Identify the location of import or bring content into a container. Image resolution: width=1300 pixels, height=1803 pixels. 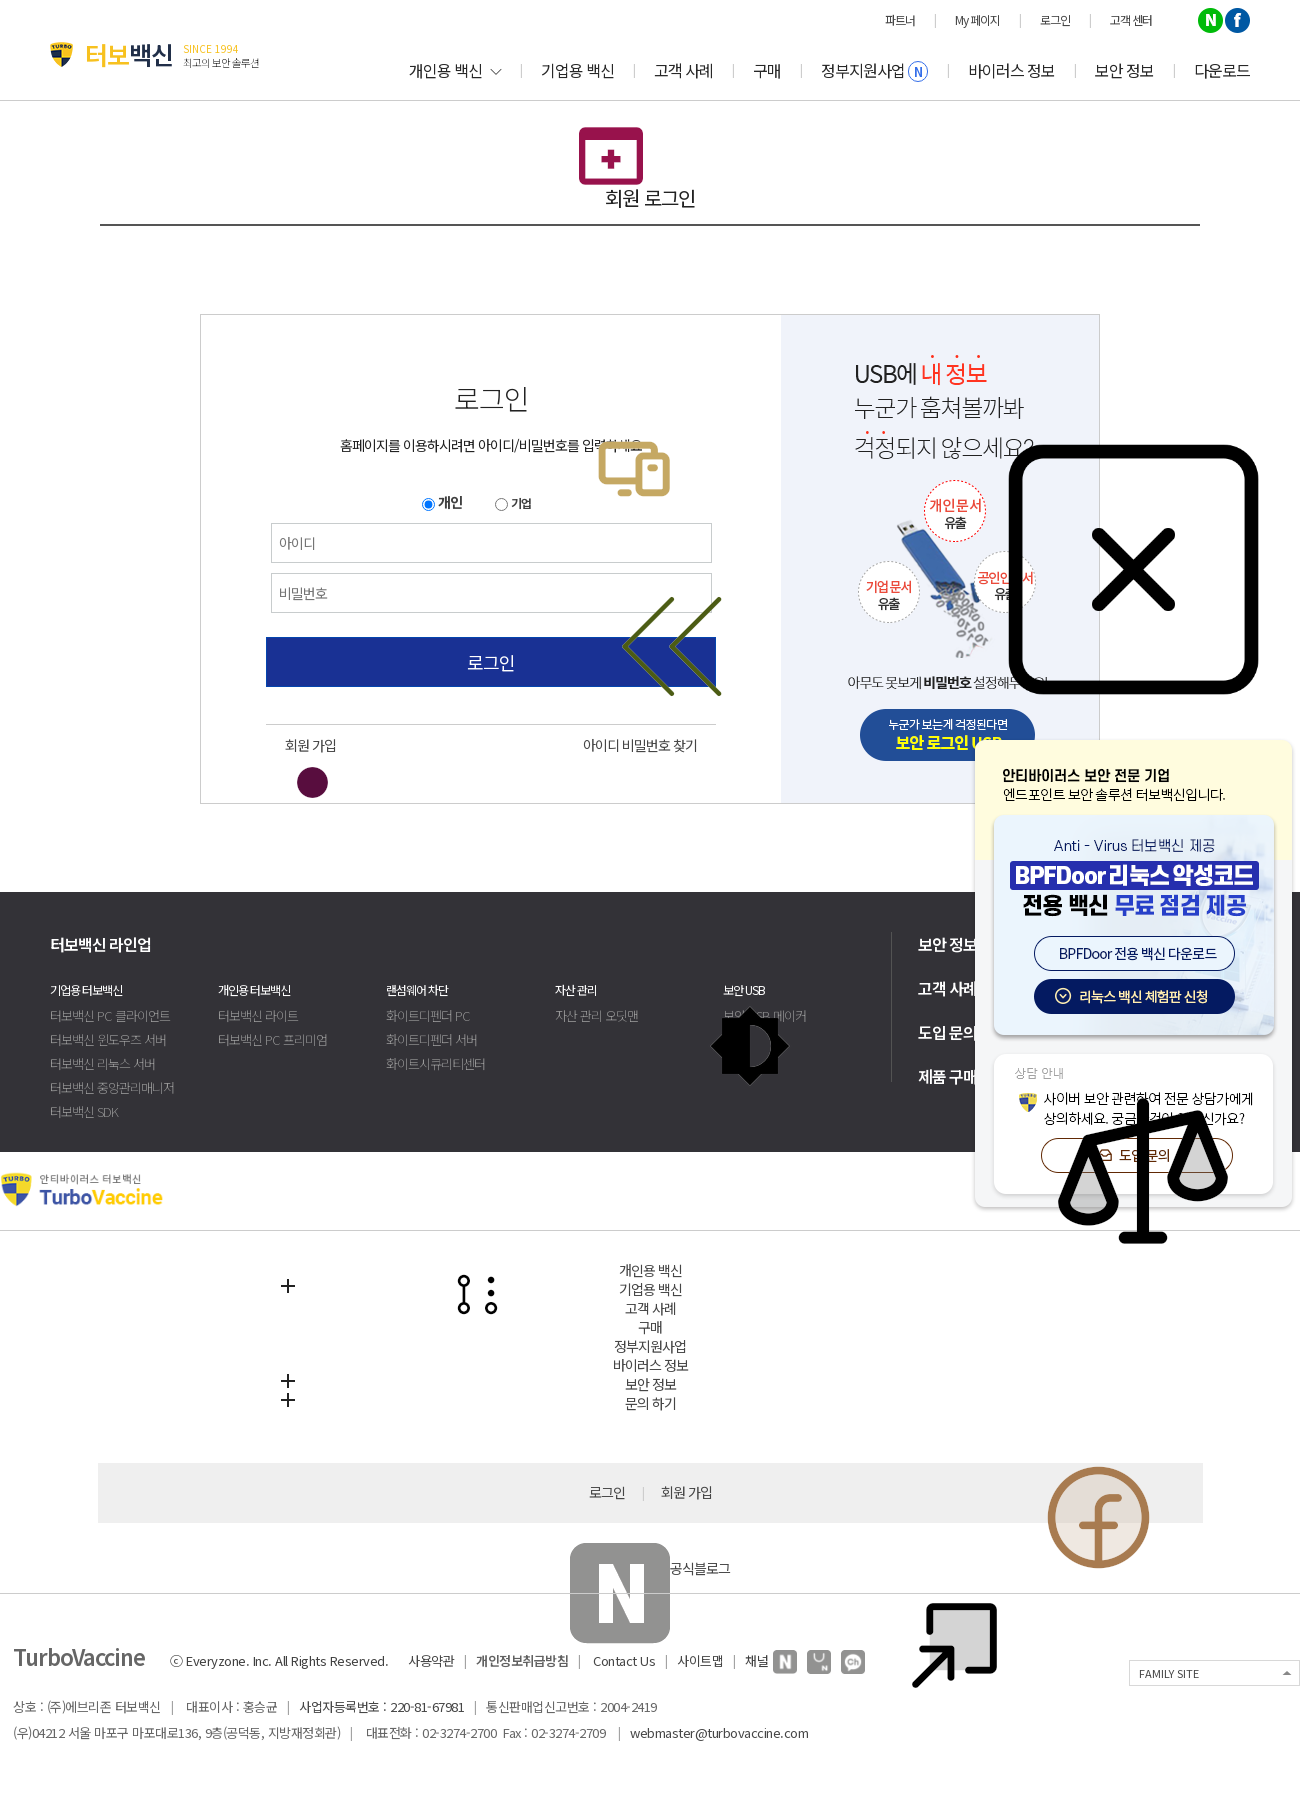
(954, 1645).